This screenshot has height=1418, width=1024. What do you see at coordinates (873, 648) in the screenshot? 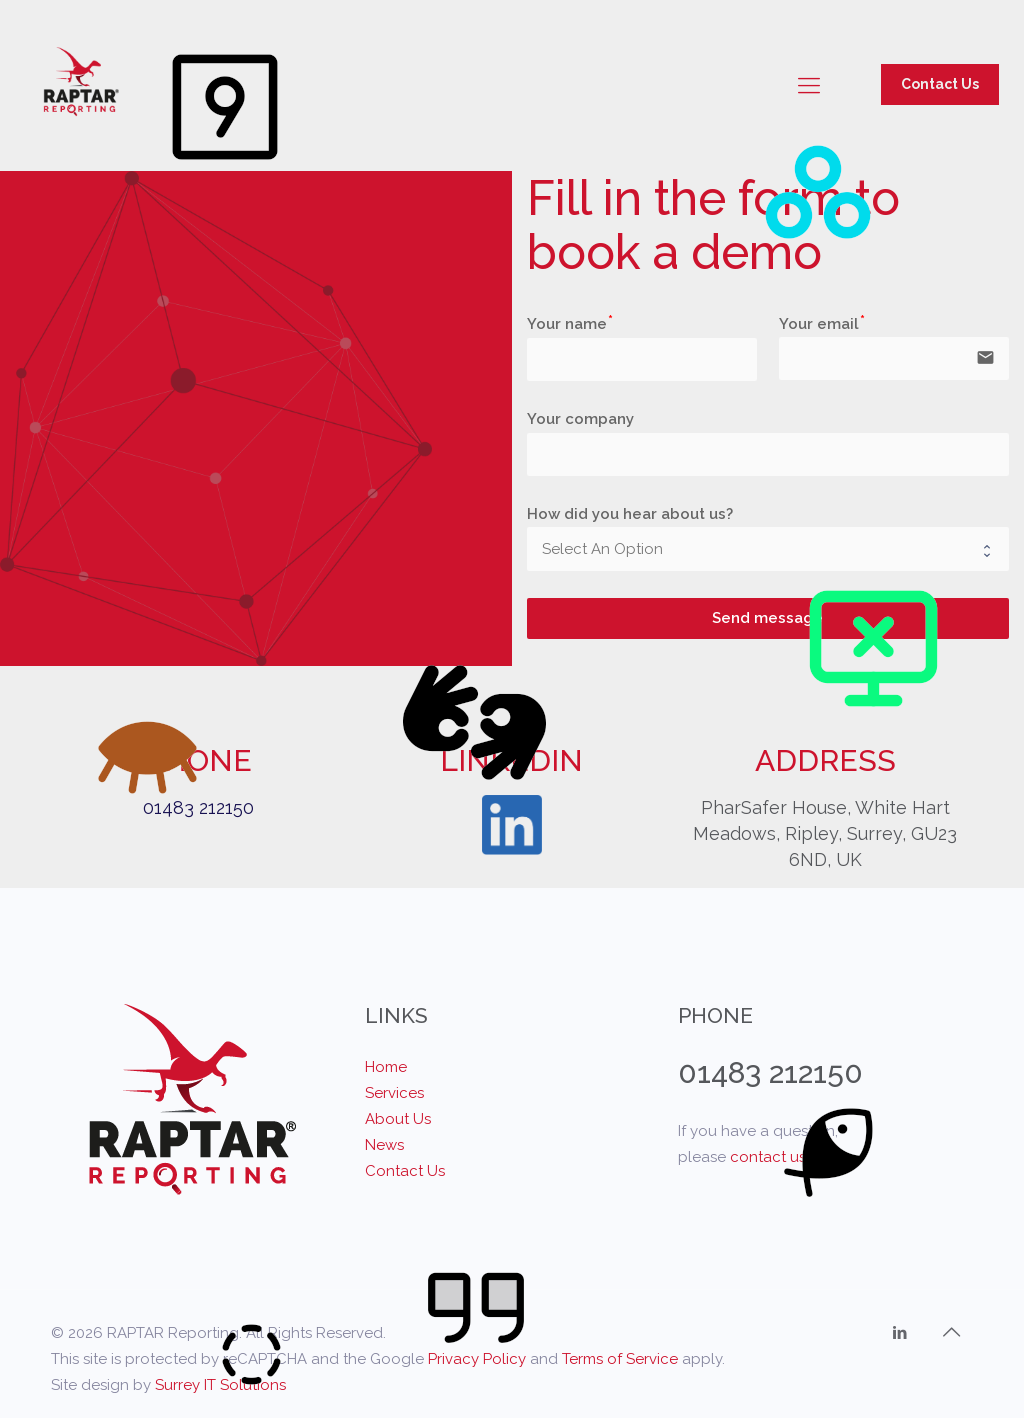
I see `disconnect or disable display` at bounding box center [873, 648].